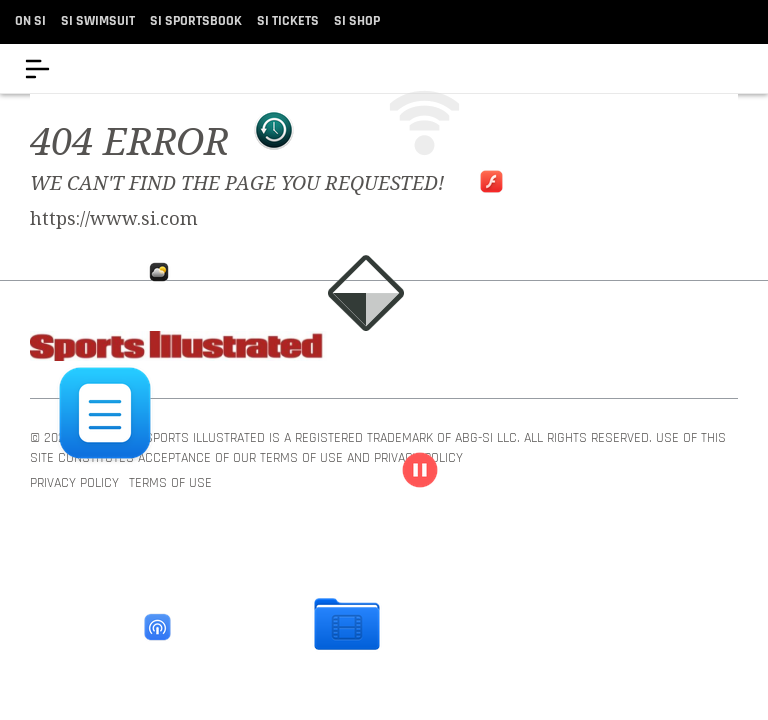 The width and height of the screenshot is (768, 720). Describe the element at coordinates (159, 272) in the screenshot. I see `open the weather app` at that location.